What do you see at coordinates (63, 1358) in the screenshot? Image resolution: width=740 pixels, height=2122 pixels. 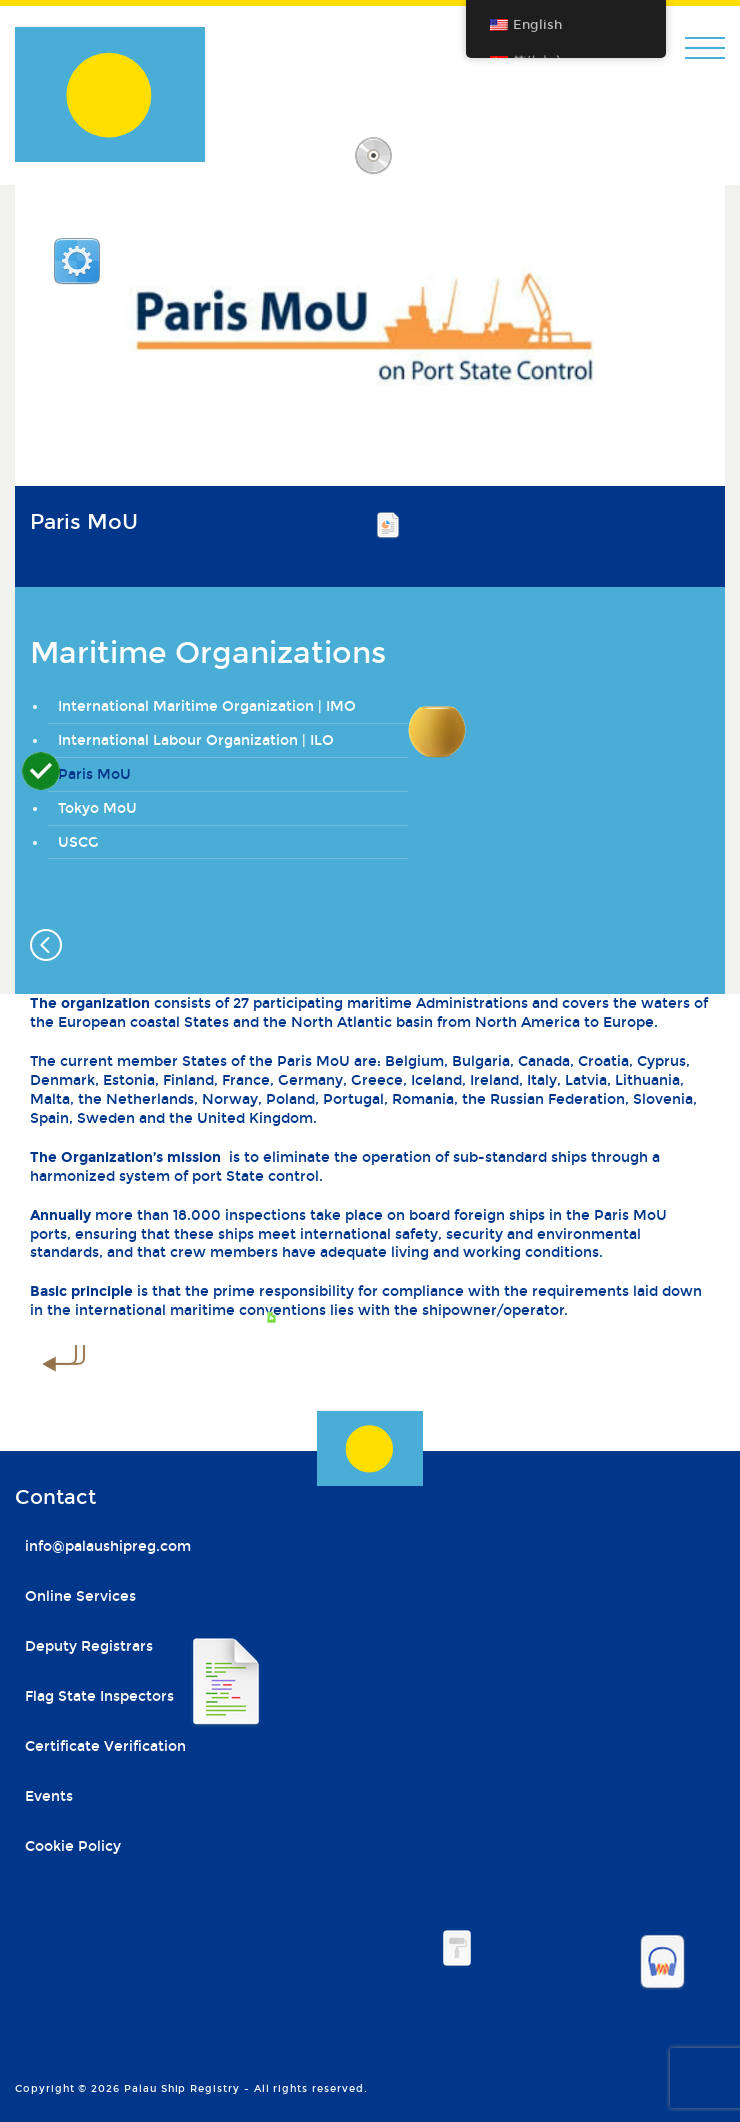 I see `reply to all recipients in an email thread` at bounding box center [63, 1358].